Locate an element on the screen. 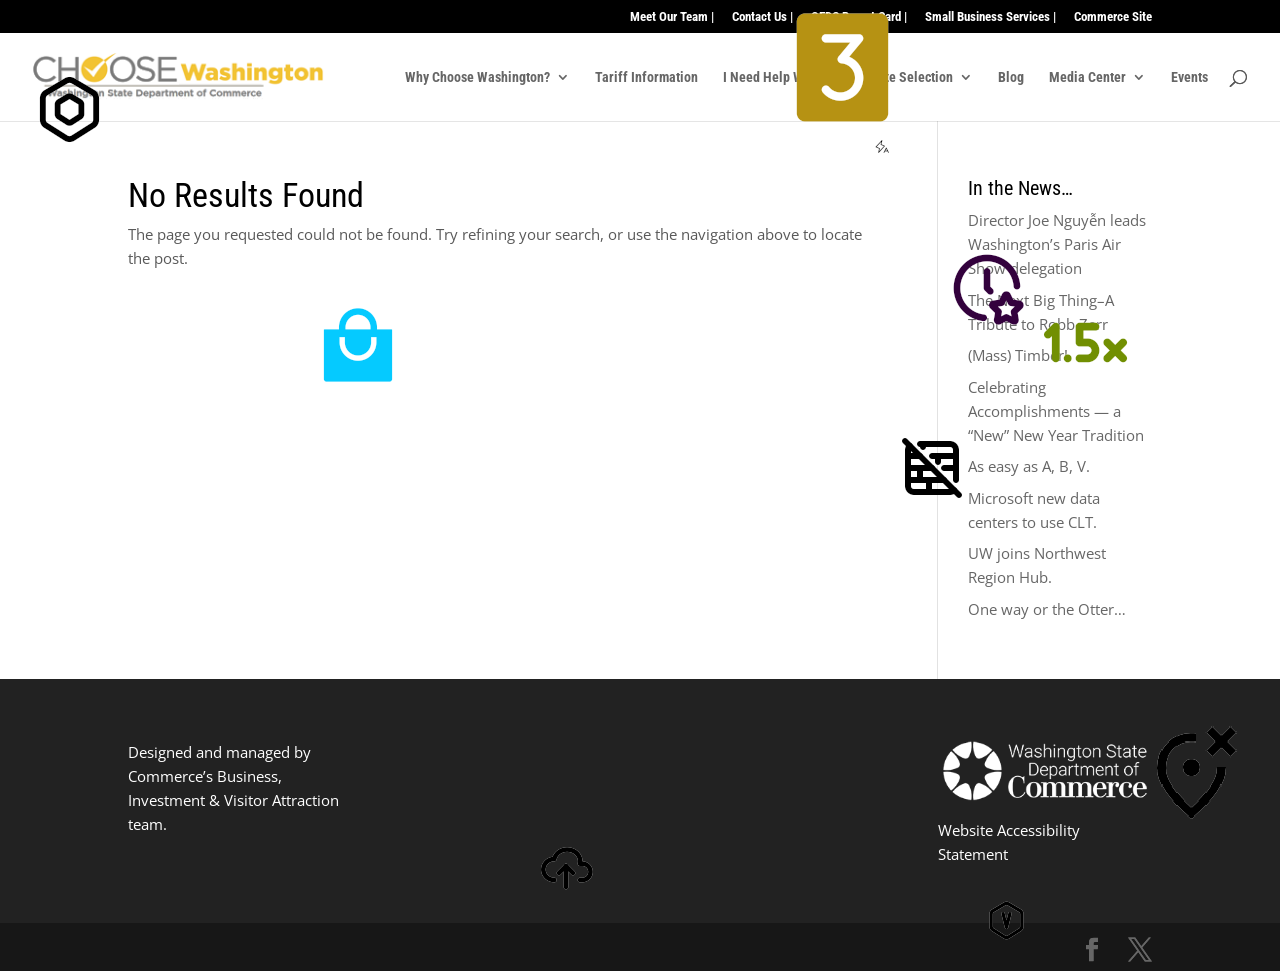 This screenshot has width=1280, height=971. indicates step three in a multi-step process is located at coordinates (842, 67).